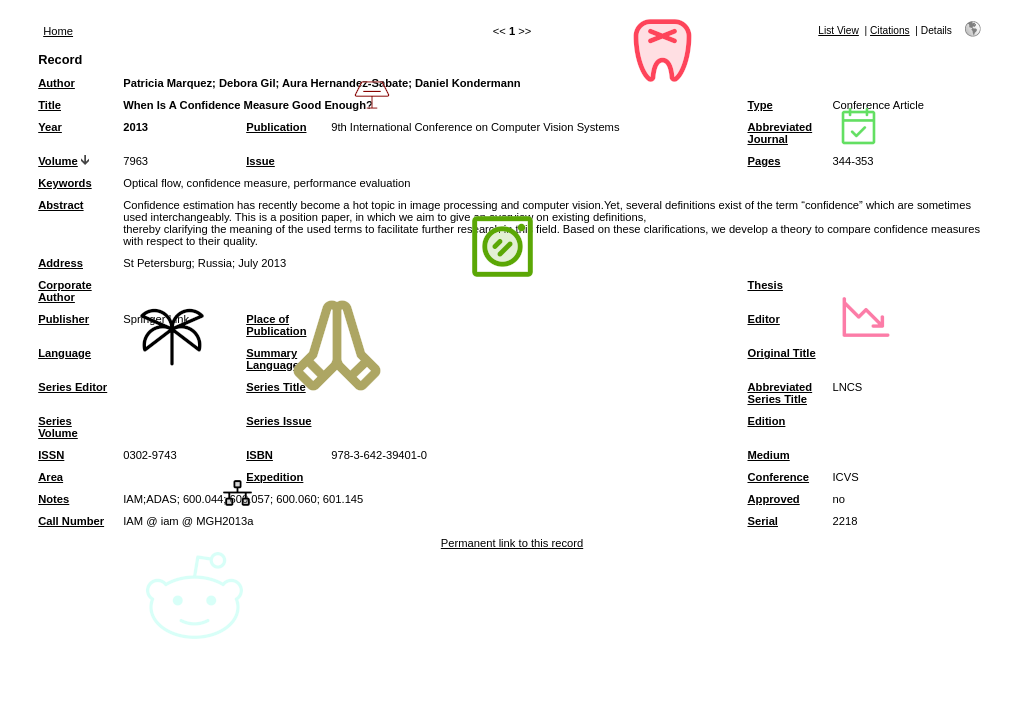 The height and width of the screenshot is (720, 1024). Describe the element at coordinates (172, 336) in the screenshot. I see `access vacation or travel mode` at that location.